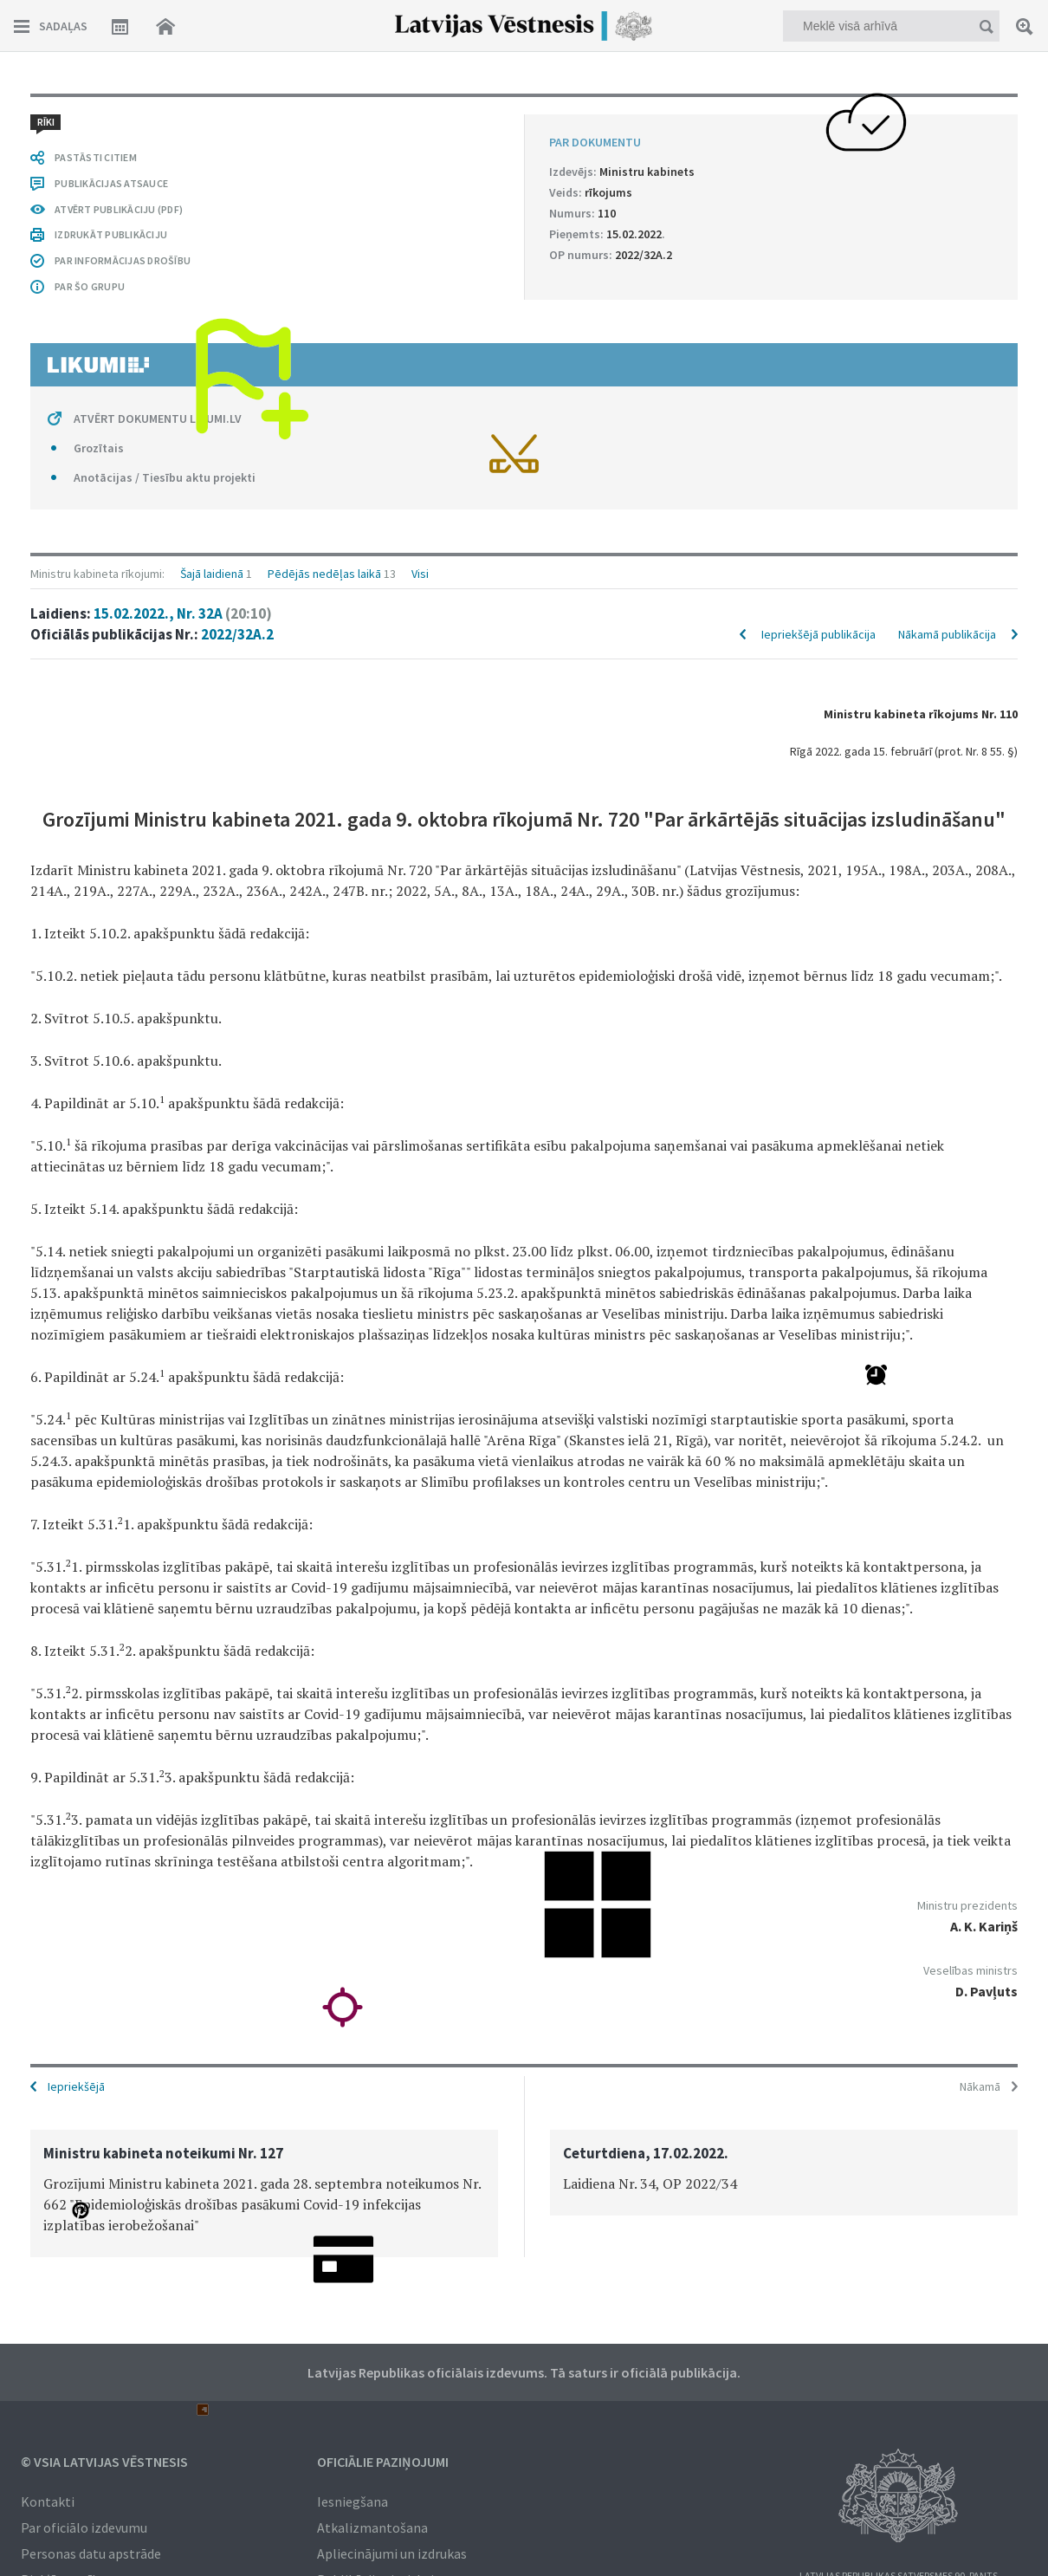  I want to click on open Pinterest app, so click(81, 2210).